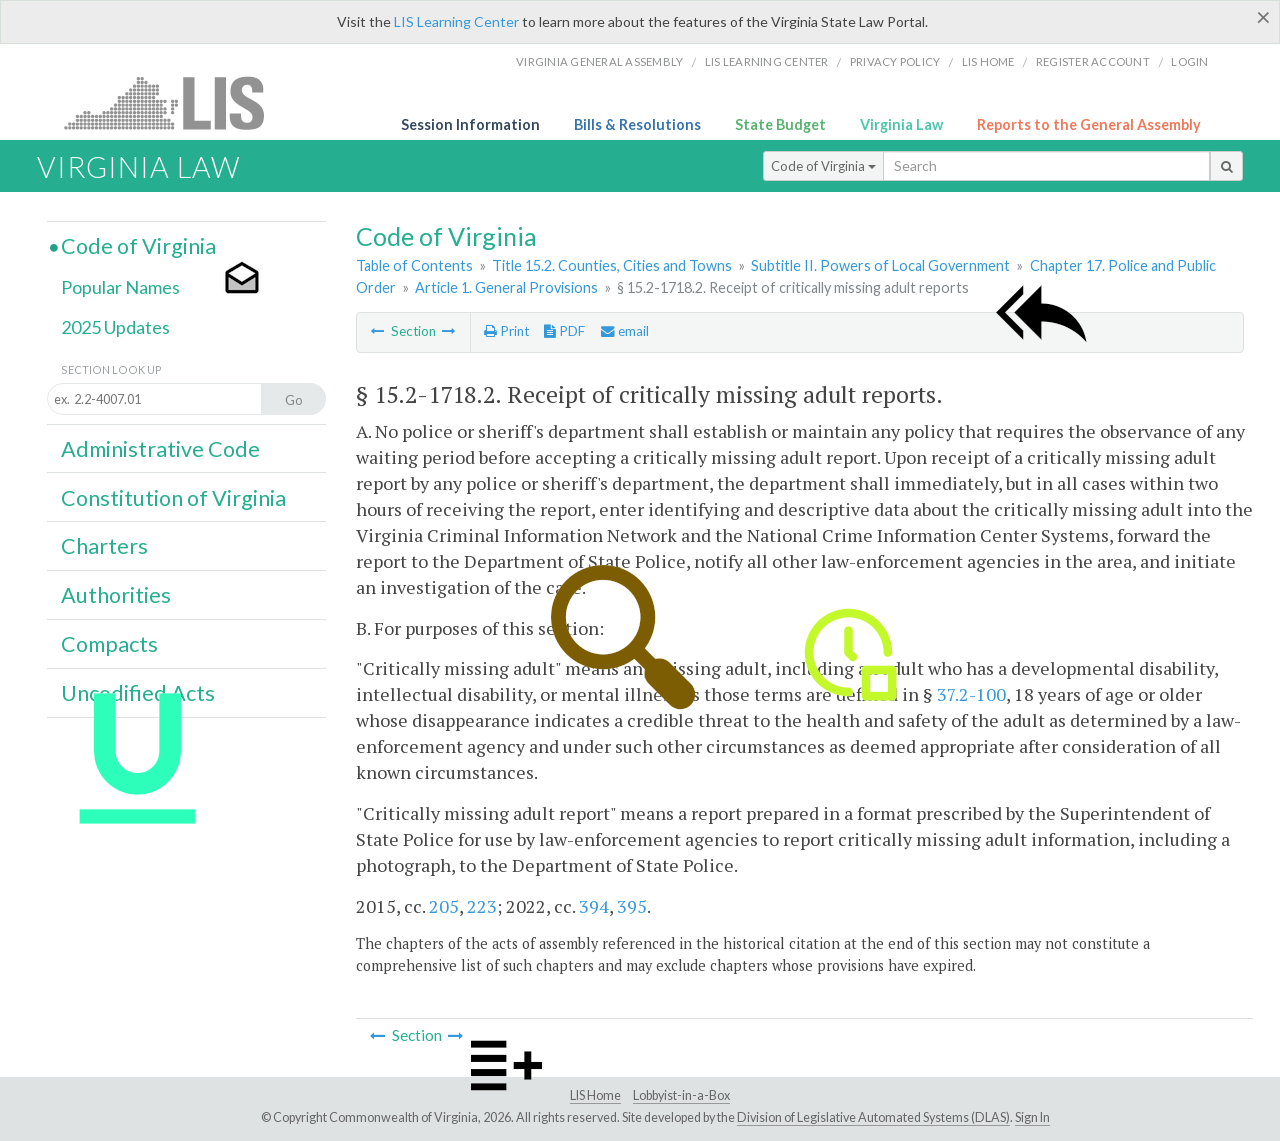 The width and height of the screenshot is (1280, 1141). Describe the element at coordinates (137, 758) in the screenshot. I see `apply underline formatting to selected text` at that location.